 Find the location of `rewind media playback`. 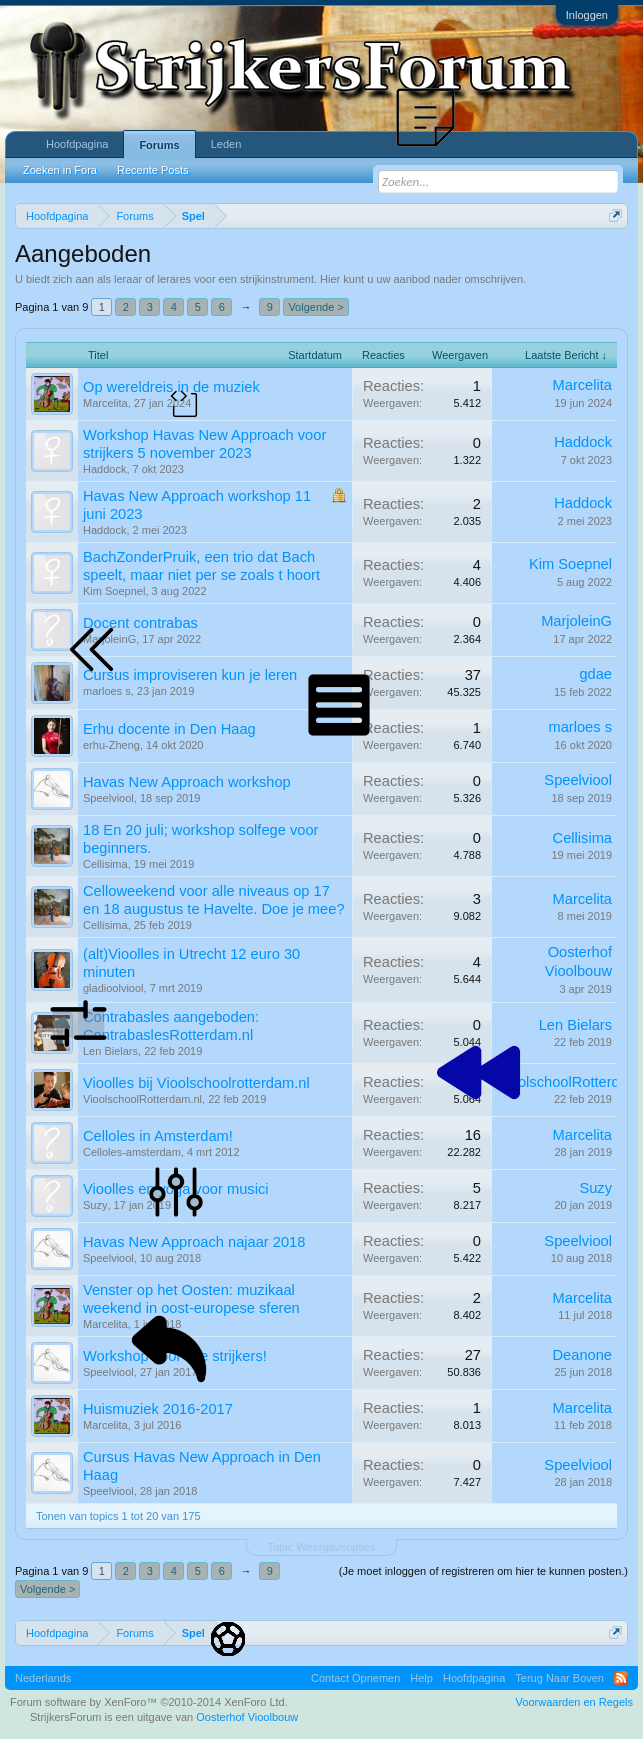

rewind media playback is located at coordinates (481, 1072).